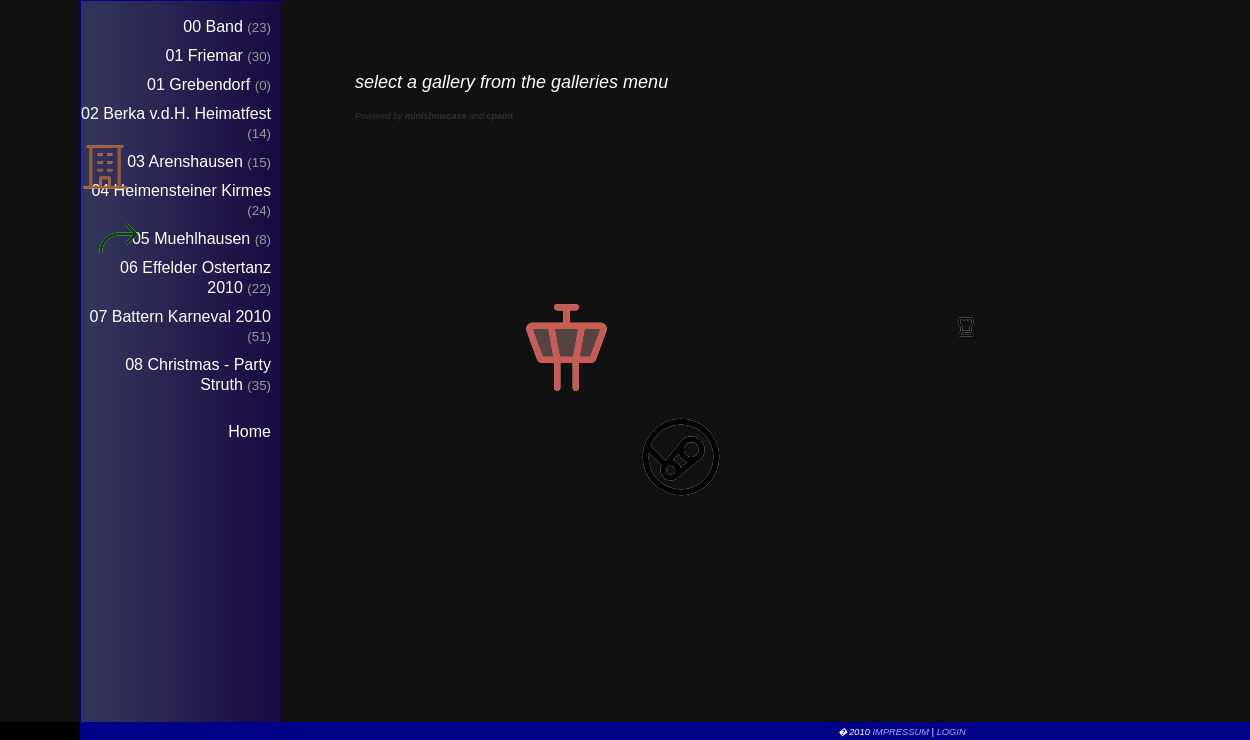 Image resolution: width=1250 pixels, height=740 pixels. What do you see at coordinates (566, 347) in the screenshot?
I see `access air traffic control features` at bounding box center [566, 347].